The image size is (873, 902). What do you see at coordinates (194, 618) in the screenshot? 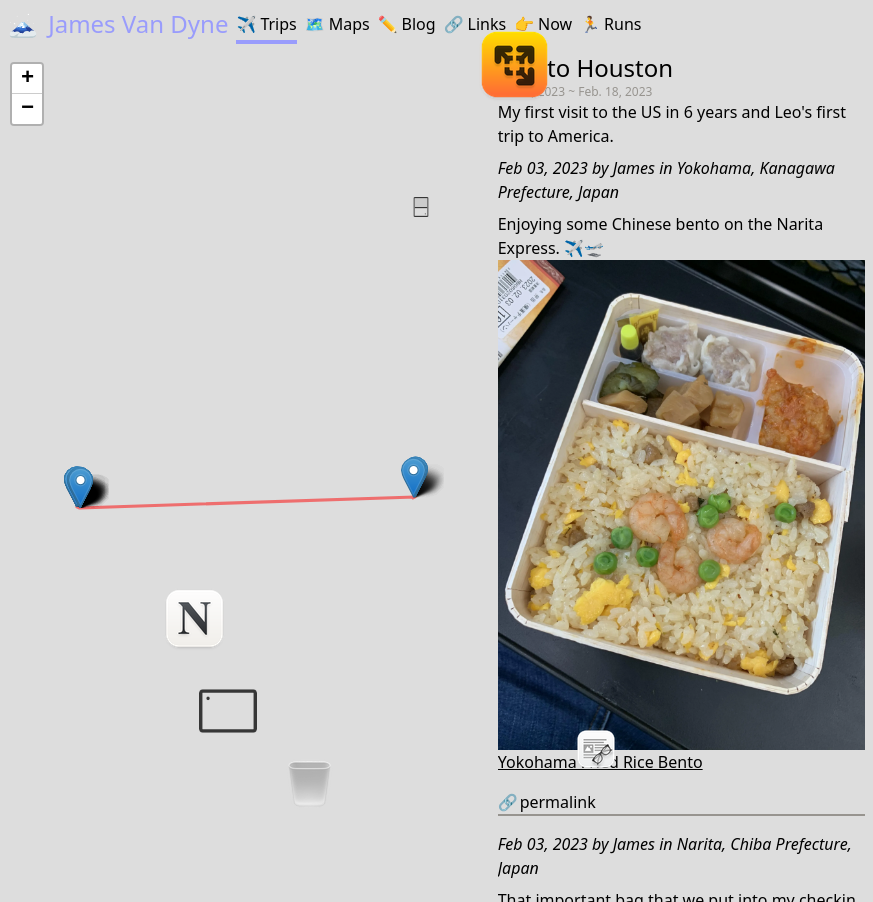
I see `open notion app` at bounding box center [194, 618].